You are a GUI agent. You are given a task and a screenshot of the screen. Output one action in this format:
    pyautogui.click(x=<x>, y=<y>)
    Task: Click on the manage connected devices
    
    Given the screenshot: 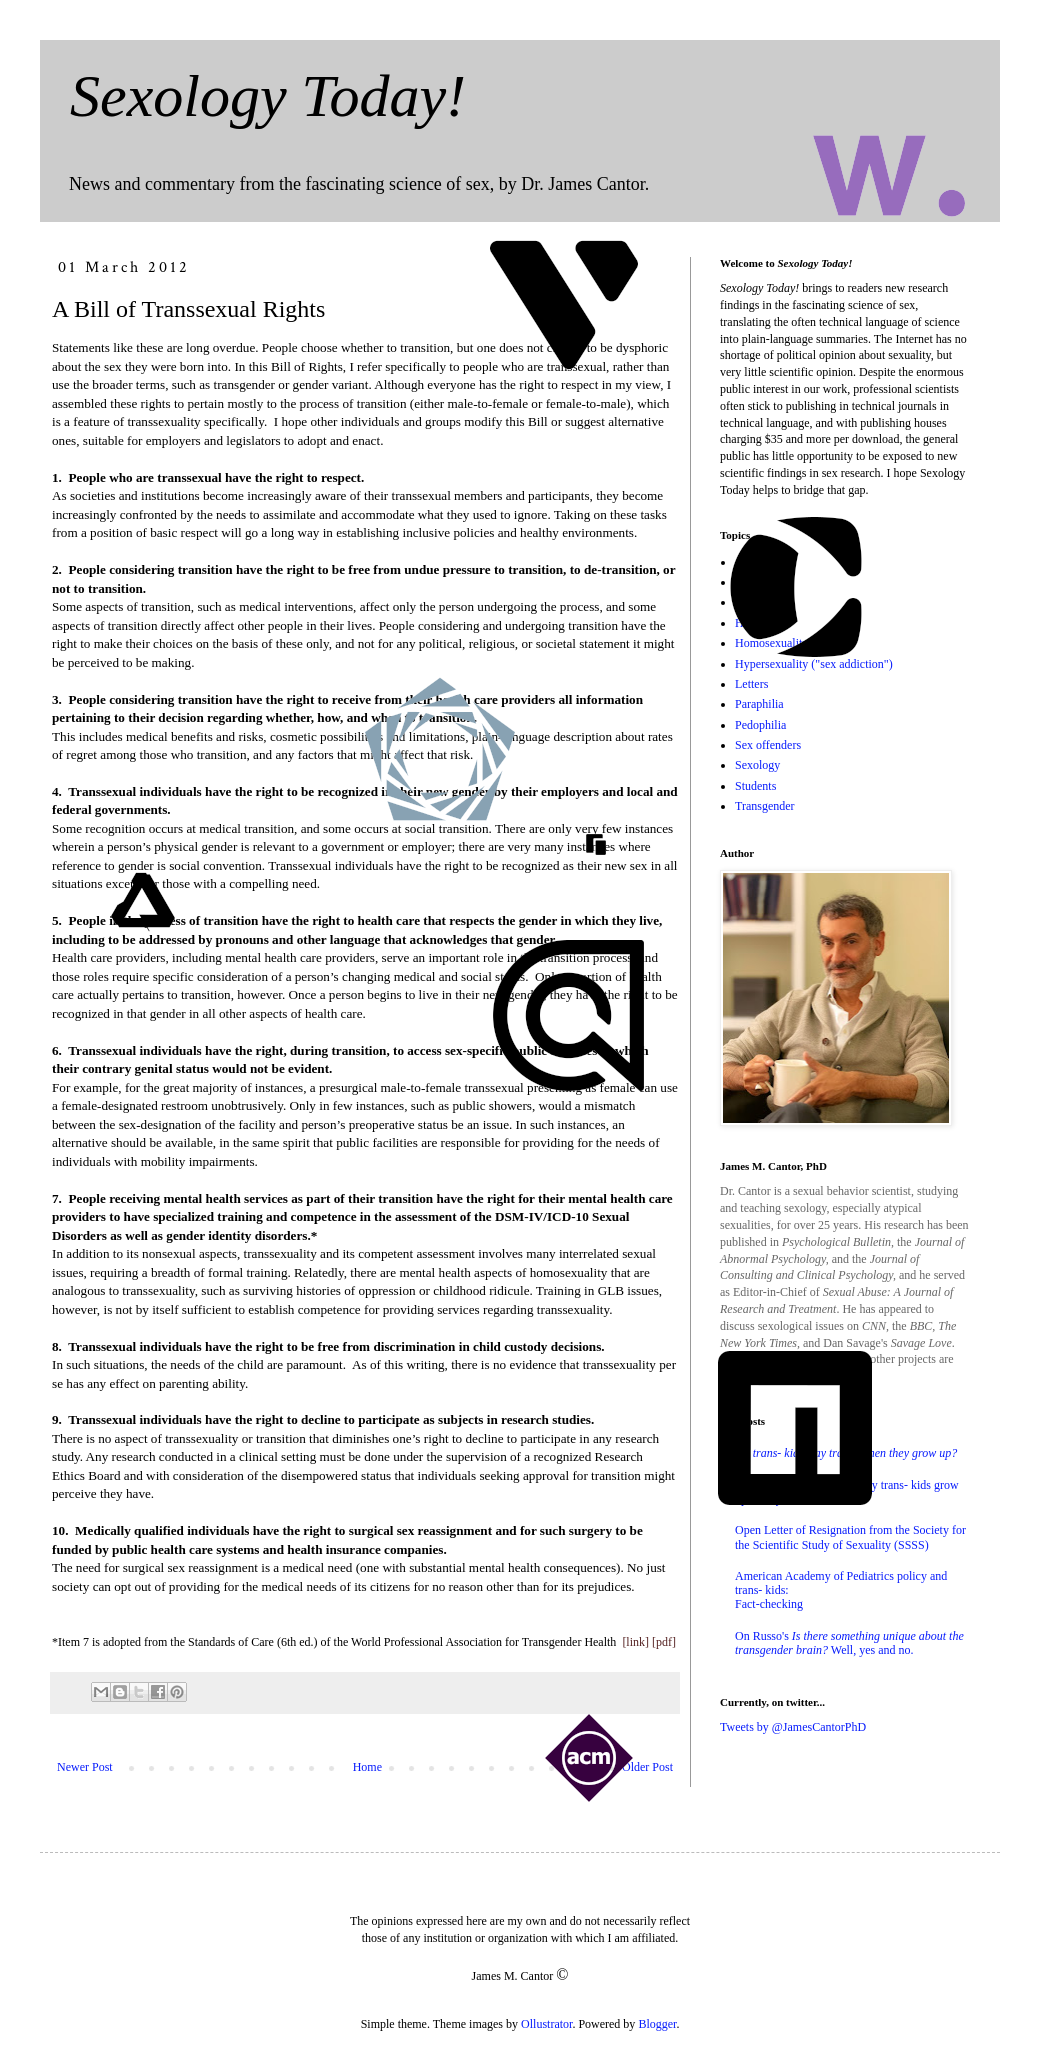 What is the action you would take?
    pyautogui.click(x=595, y=844)
    